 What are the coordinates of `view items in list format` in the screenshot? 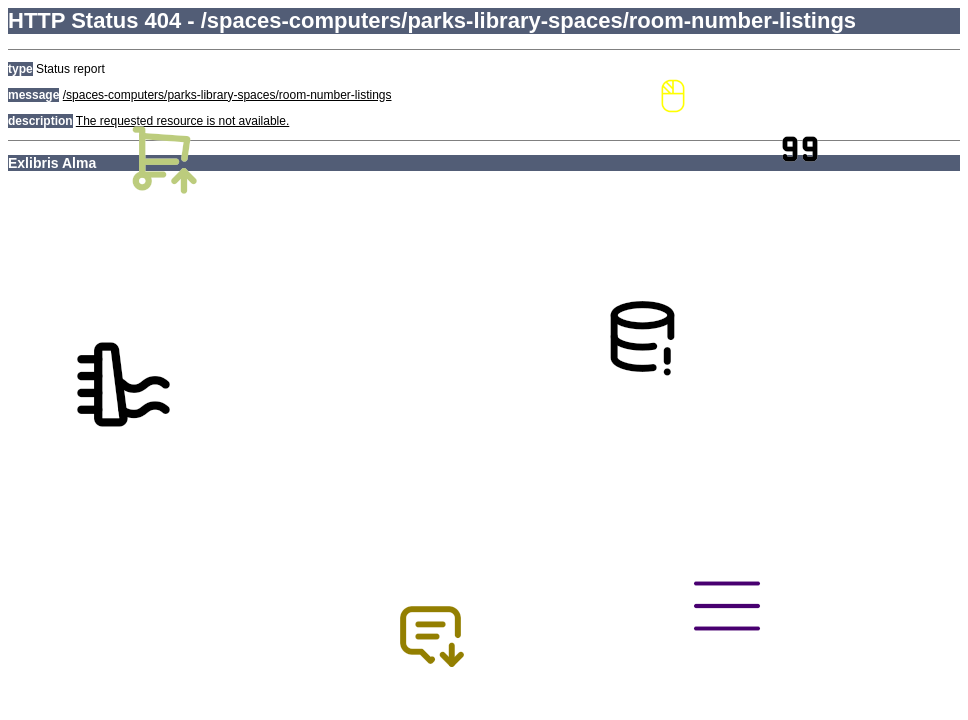 It's located at (727, 606).